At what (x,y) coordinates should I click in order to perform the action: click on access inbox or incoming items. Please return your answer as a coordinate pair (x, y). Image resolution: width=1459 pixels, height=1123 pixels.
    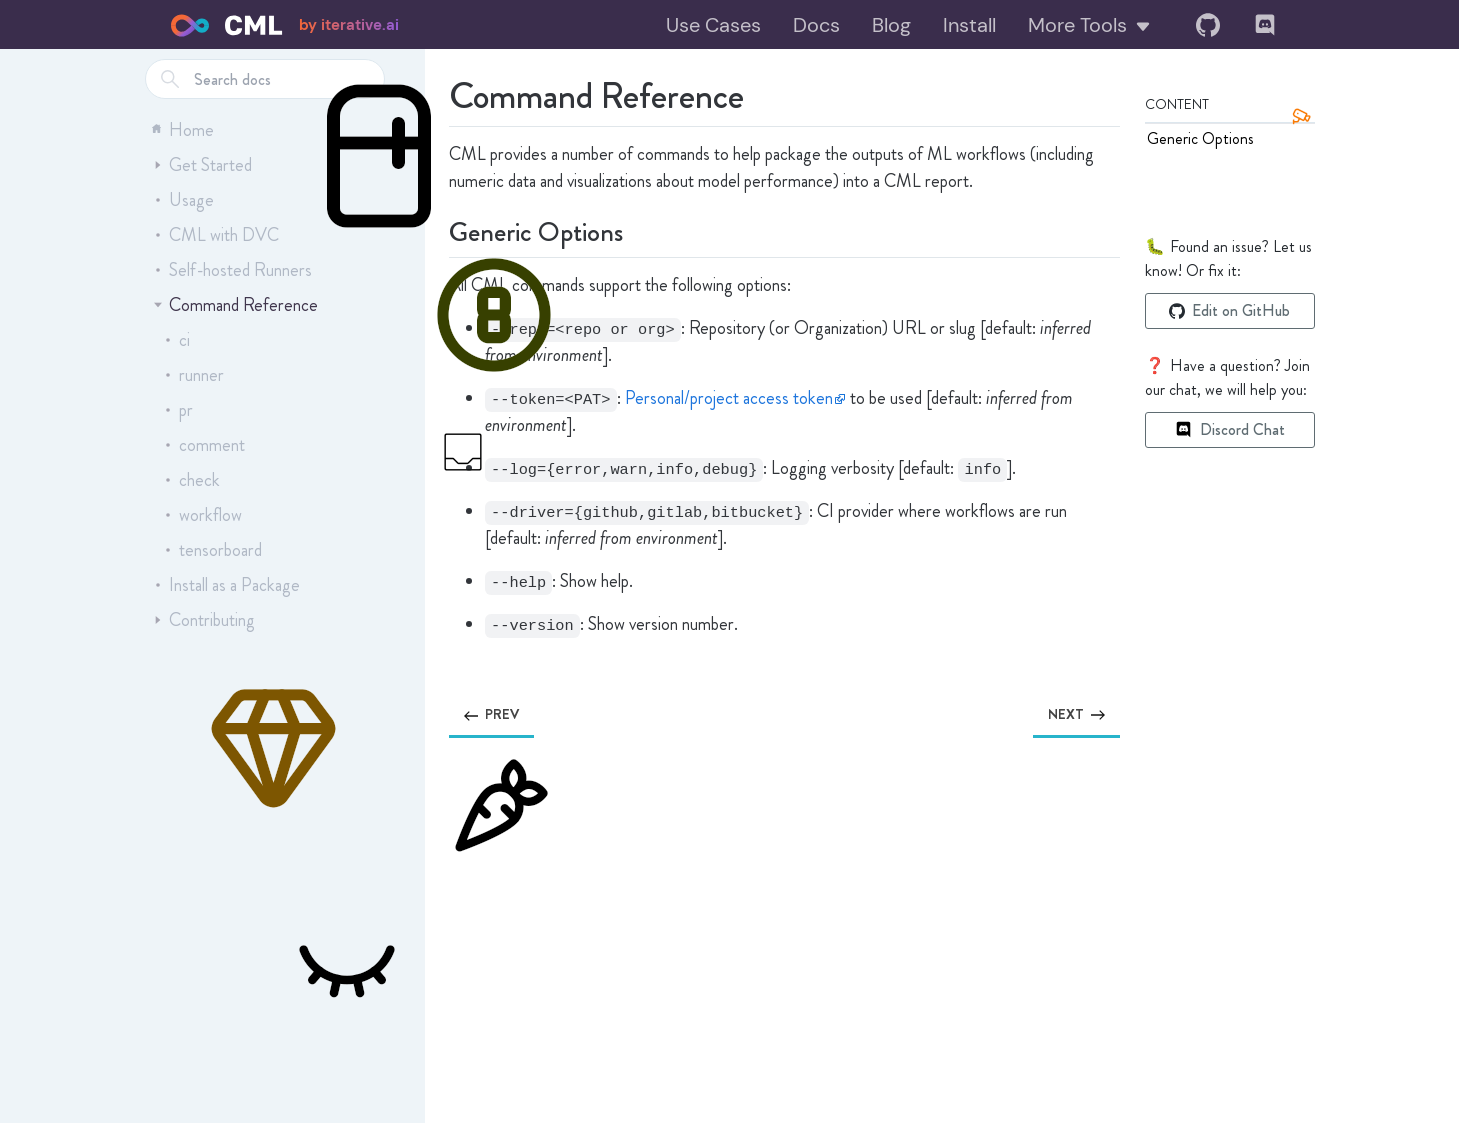
    Looking at the image, I should click on (463, 452).